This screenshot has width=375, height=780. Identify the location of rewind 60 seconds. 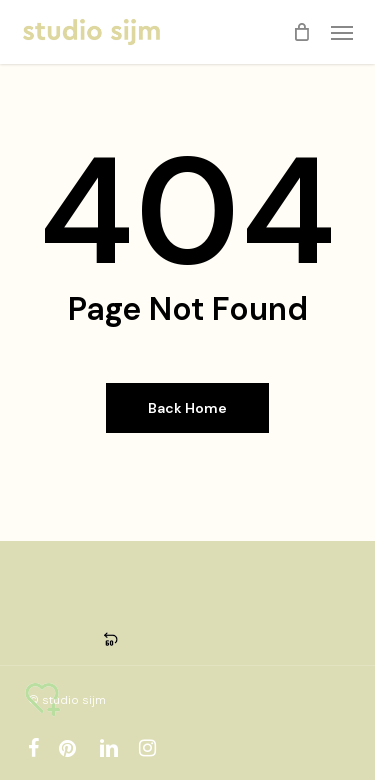
(110, 639).